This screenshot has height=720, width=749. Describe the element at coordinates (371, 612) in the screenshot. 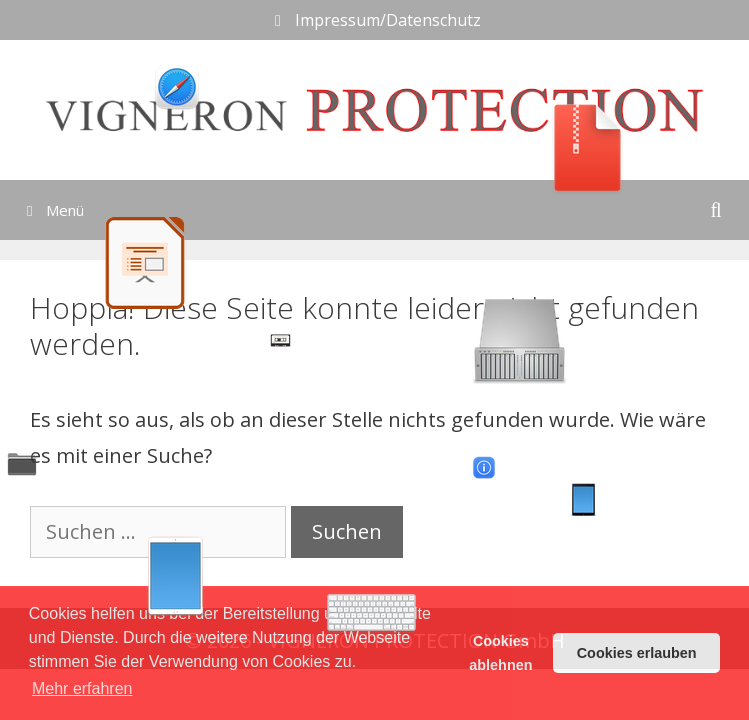

I see `connect a bluetooth keyboard` at that location.